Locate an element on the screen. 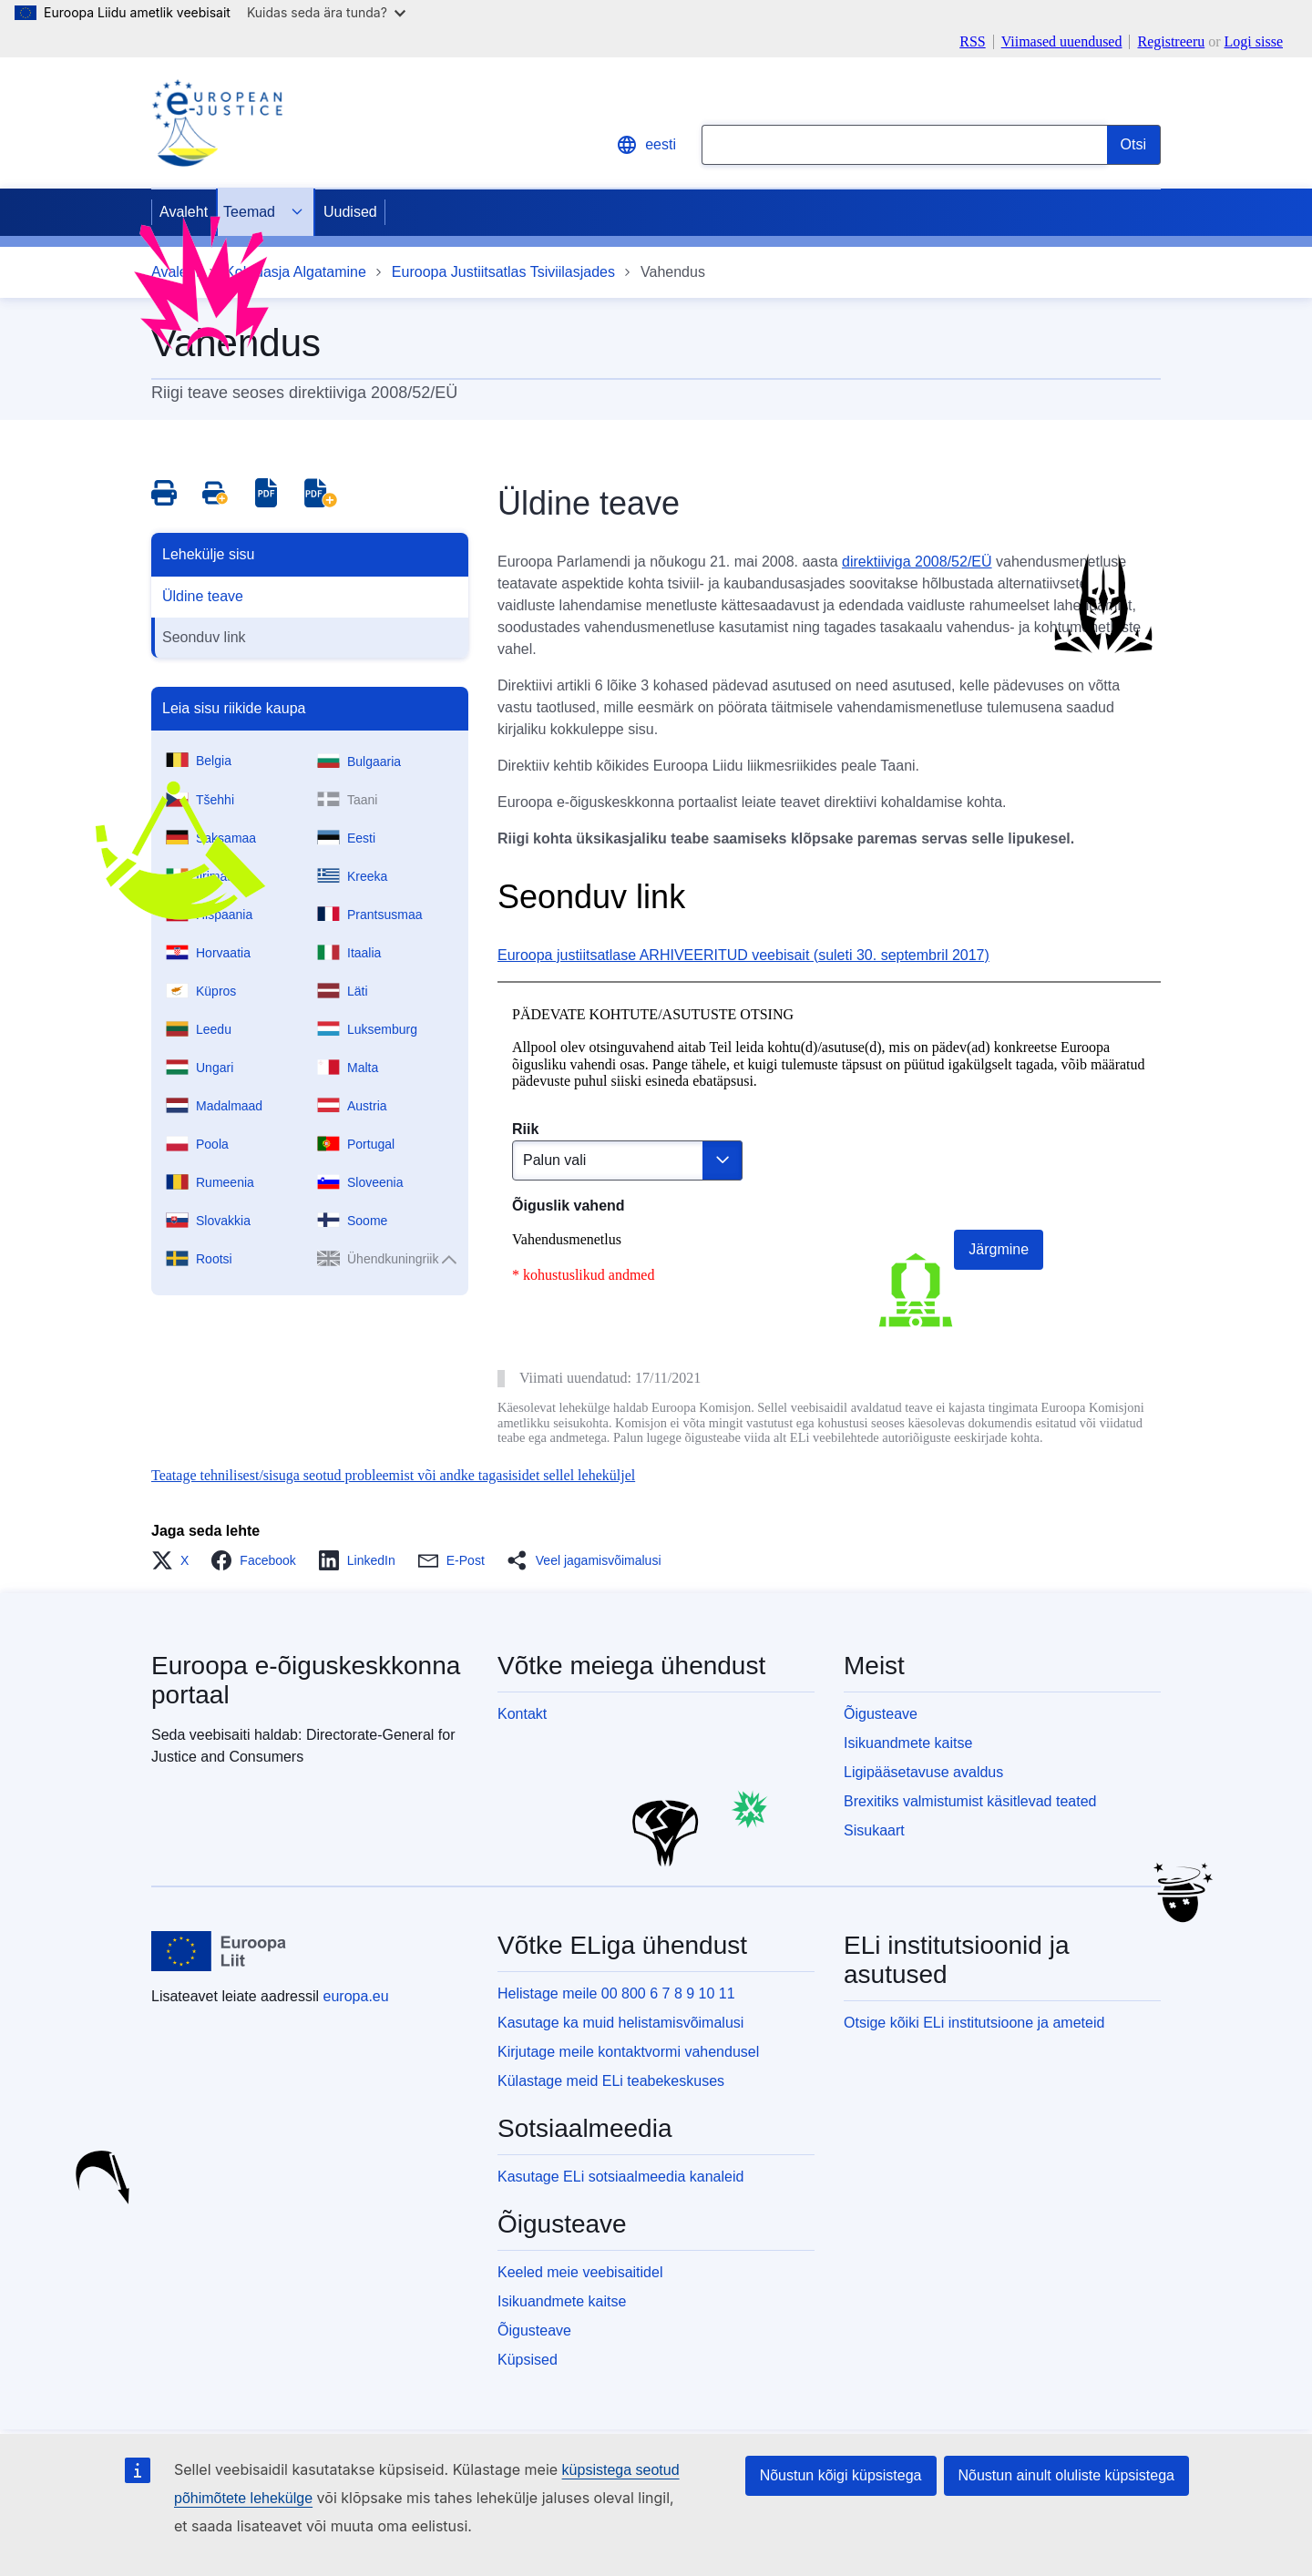  crossed swords clash or combat action is located at coordinates (750, 1809).